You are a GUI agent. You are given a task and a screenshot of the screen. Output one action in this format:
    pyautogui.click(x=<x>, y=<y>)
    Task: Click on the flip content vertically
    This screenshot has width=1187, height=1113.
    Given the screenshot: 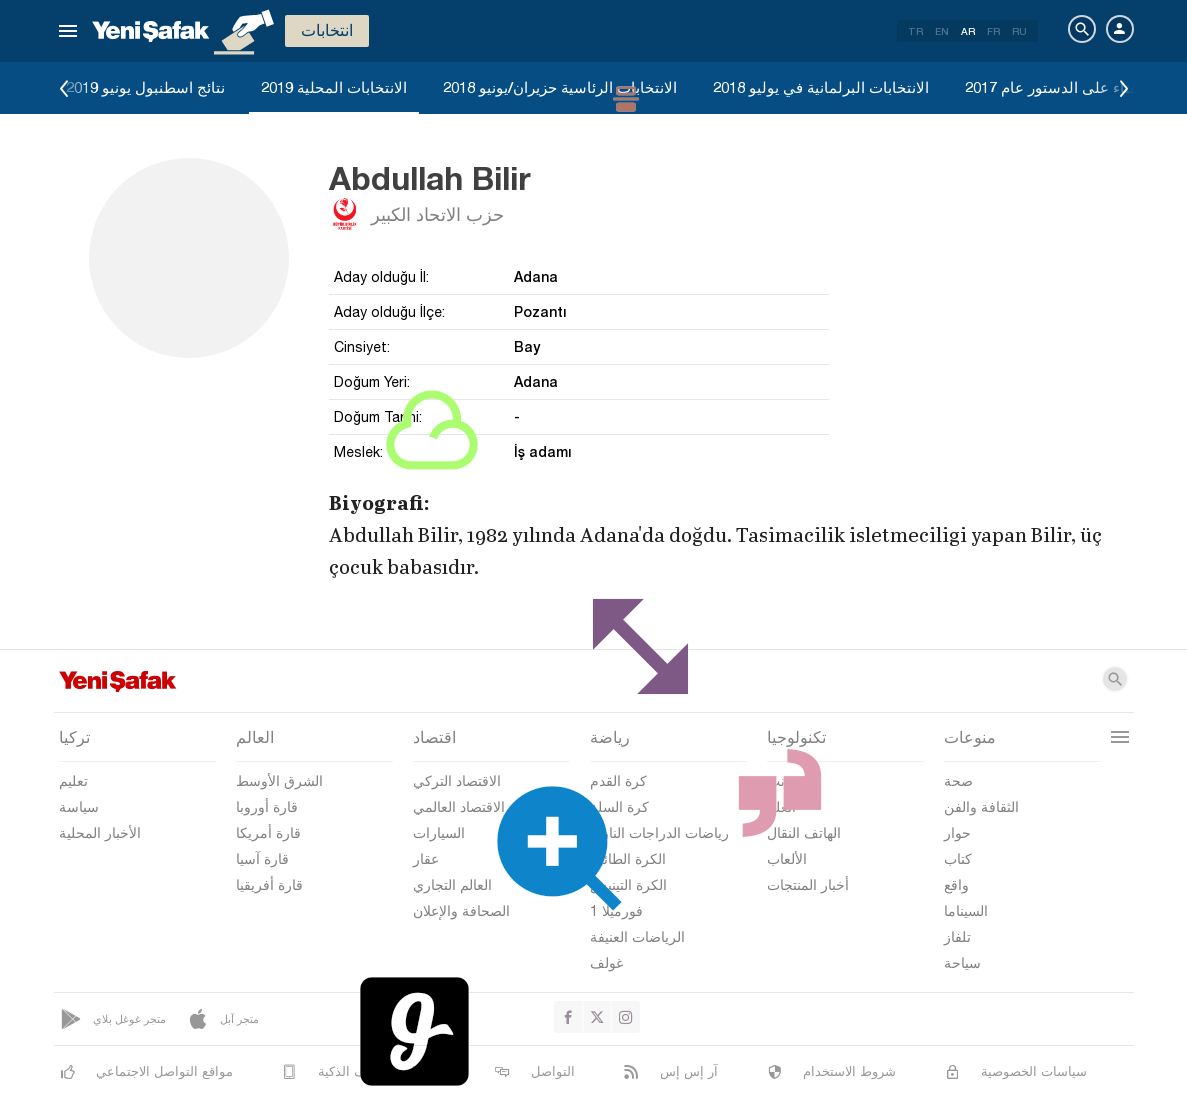 What is the action you would take?
    pyautogui.click(x=626, y=99)
    